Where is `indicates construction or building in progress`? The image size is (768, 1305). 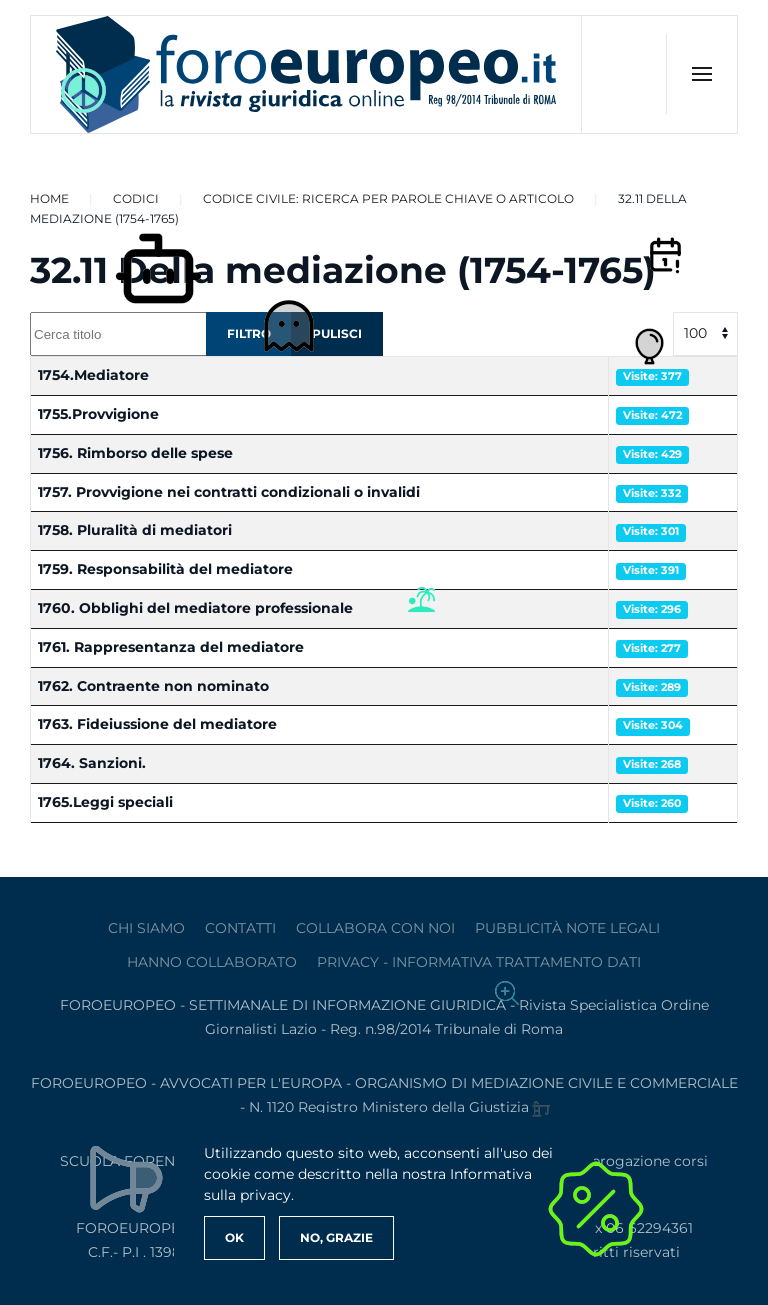
indicates construction or building in progress is located at coordinates (541, 1109).